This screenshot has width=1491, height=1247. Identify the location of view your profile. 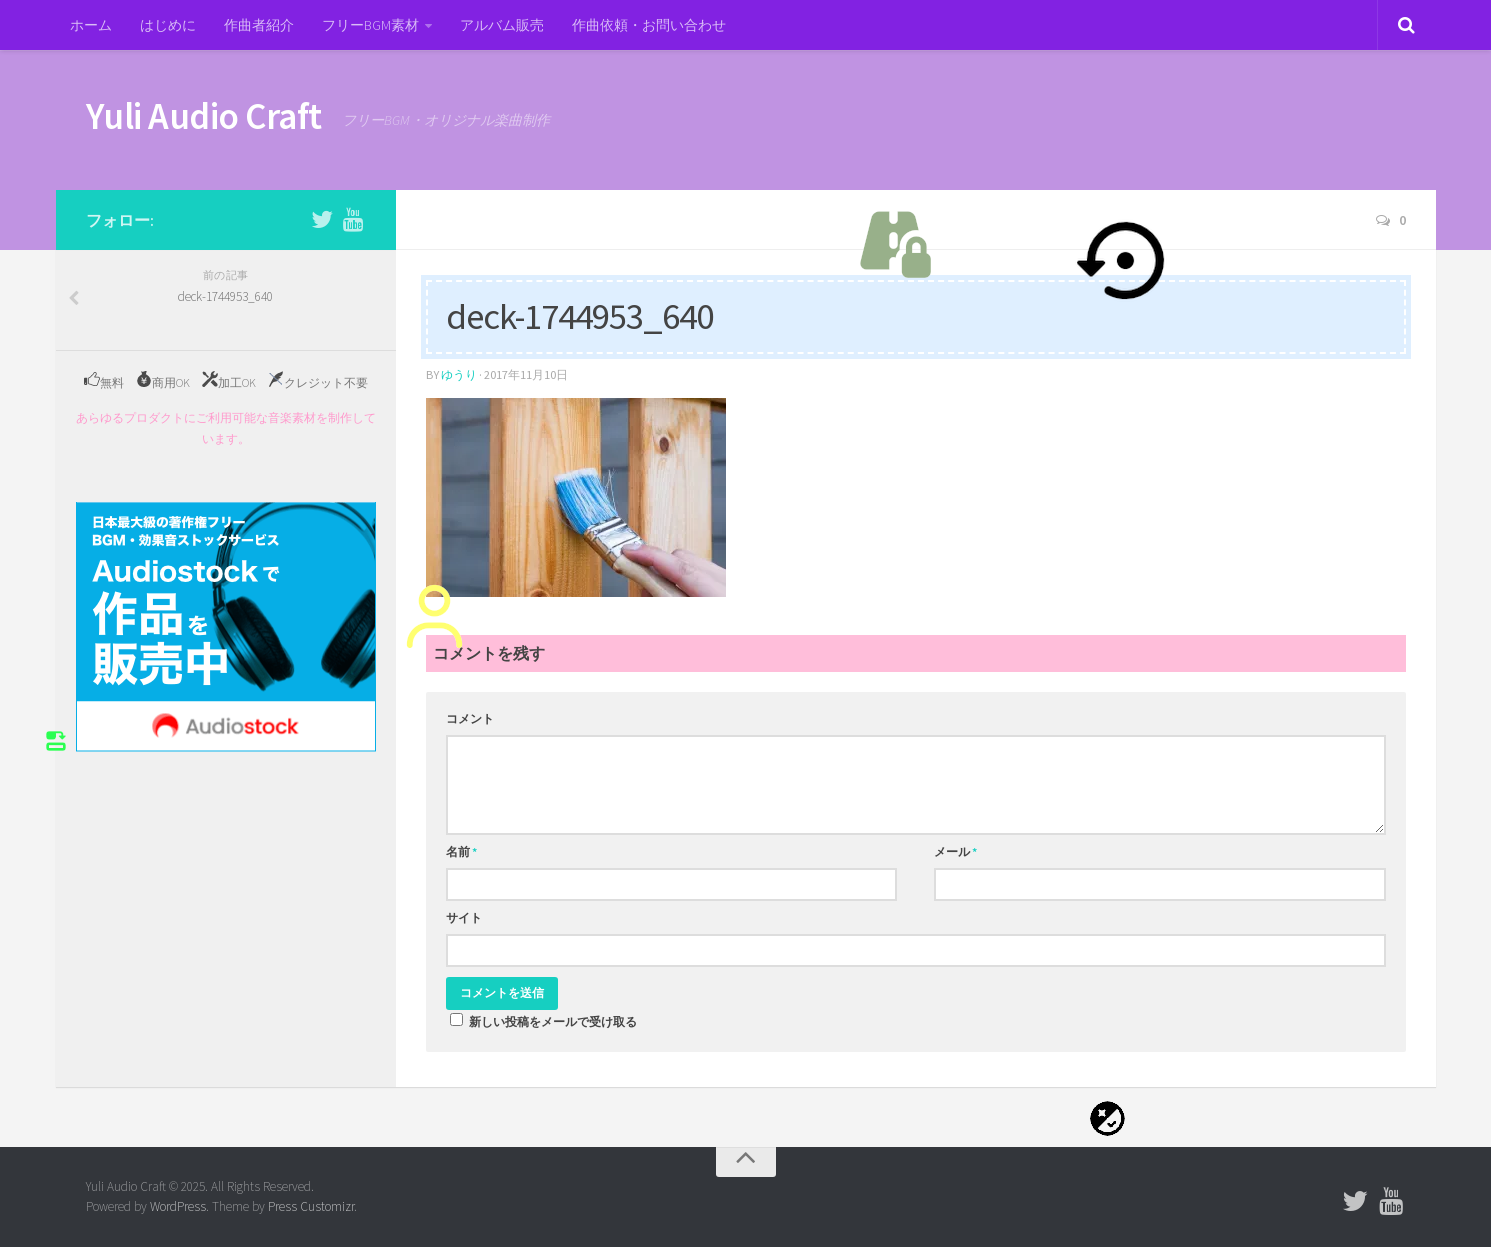
(434, 616).